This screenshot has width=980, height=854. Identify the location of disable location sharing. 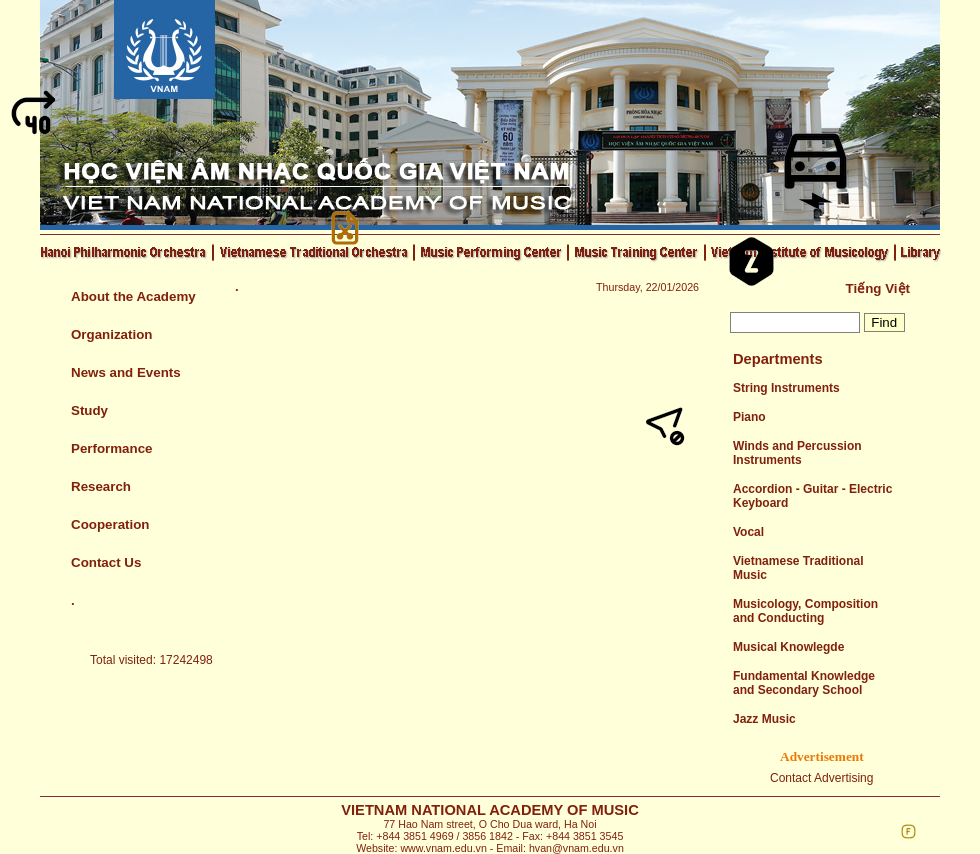
(664, 425).